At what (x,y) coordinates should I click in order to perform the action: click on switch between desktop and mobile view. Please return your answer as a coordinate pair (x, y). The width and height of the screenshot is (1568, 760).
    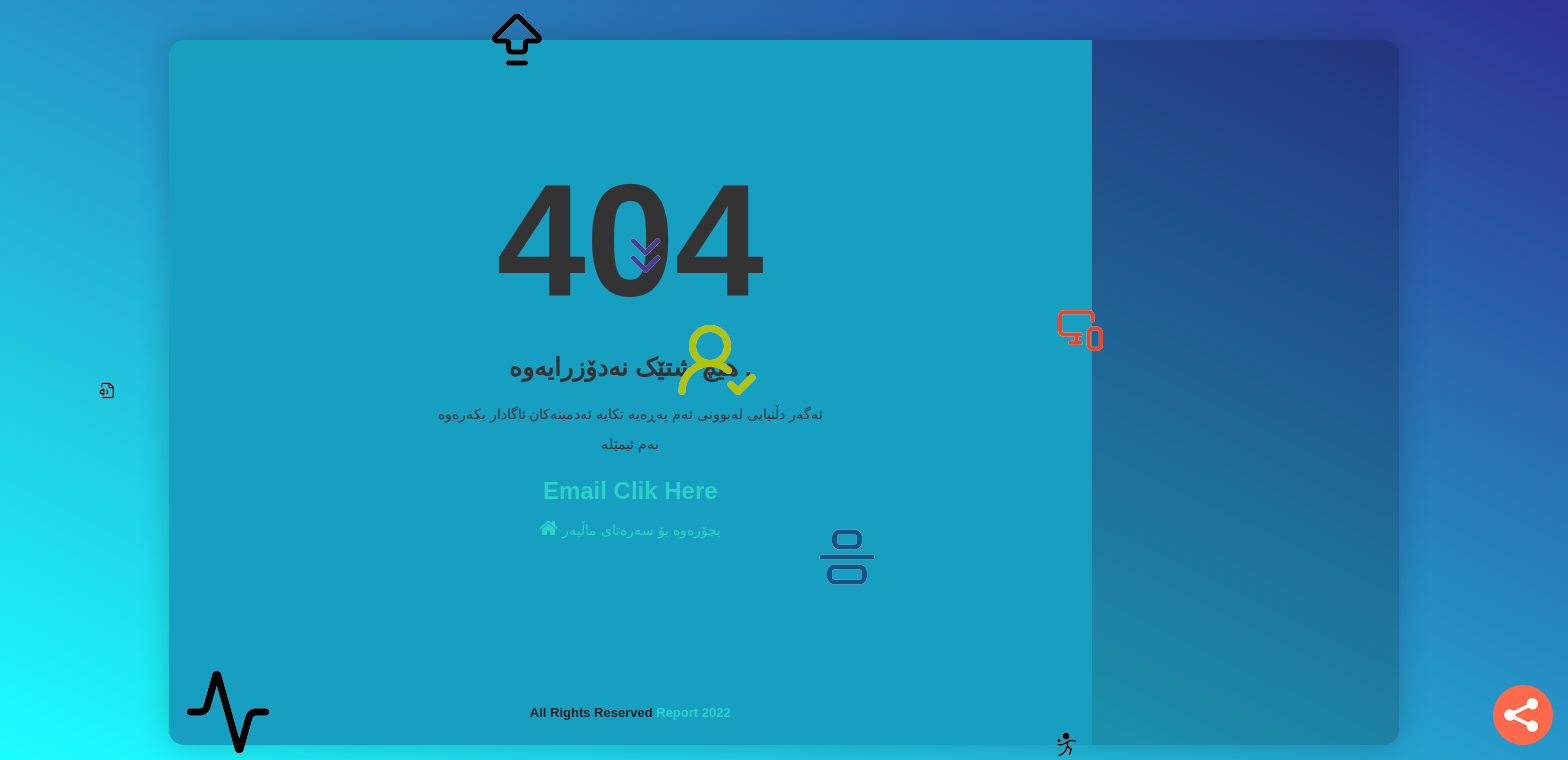
    Looking at the image, I should click on (1080, 328).